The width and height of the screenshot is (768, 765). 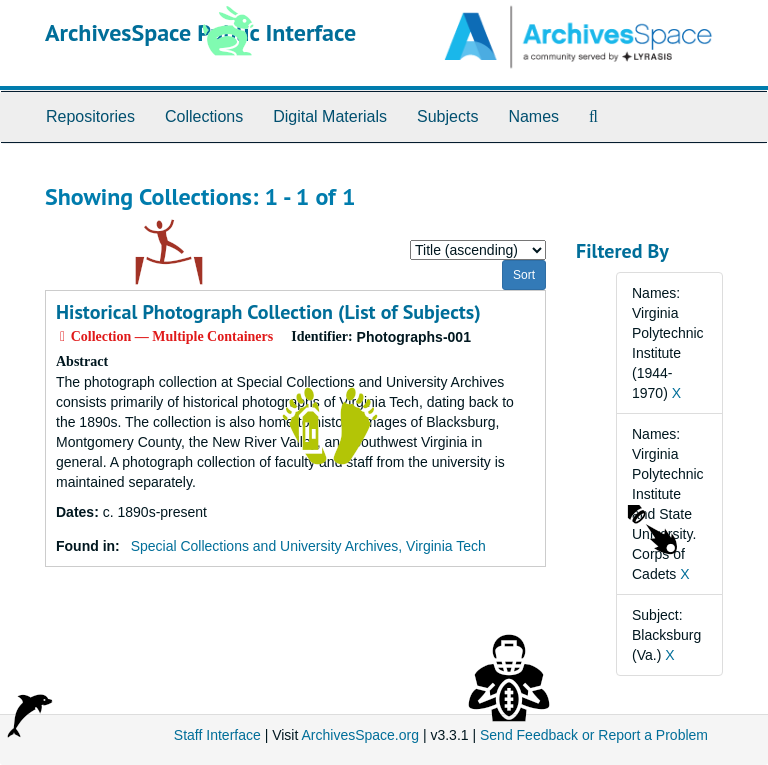 I want to click on access marine life or ocean-themed content, so click(x=30, y=716).